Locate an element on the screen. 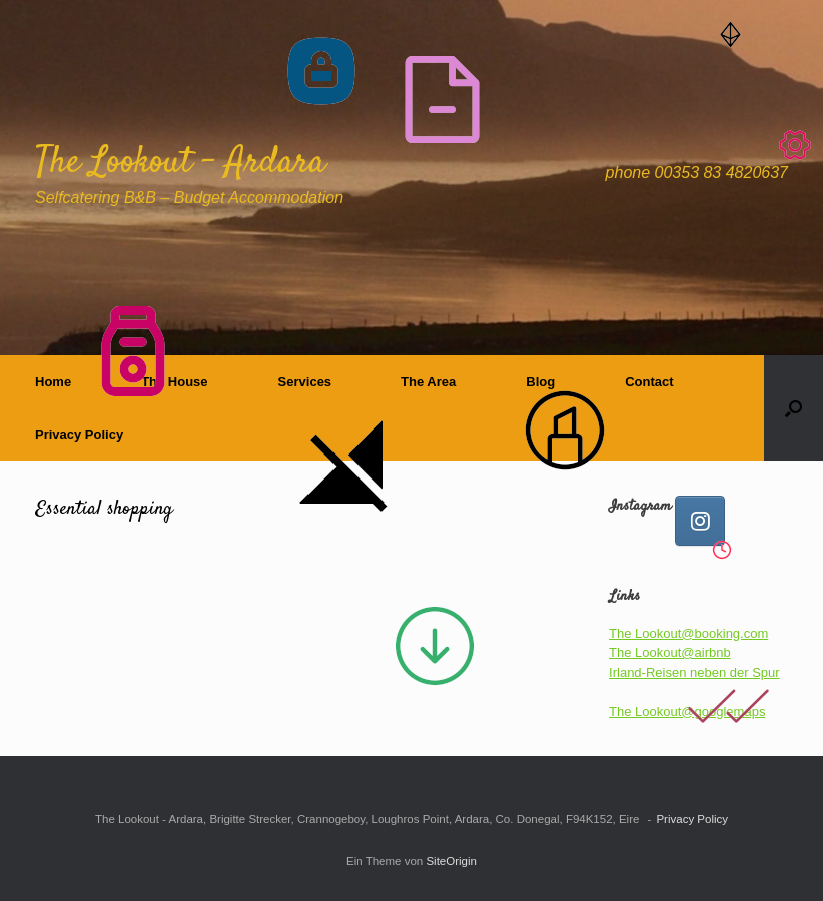 The image size is (823, 901). view current time is located at coordinates (722, 550).